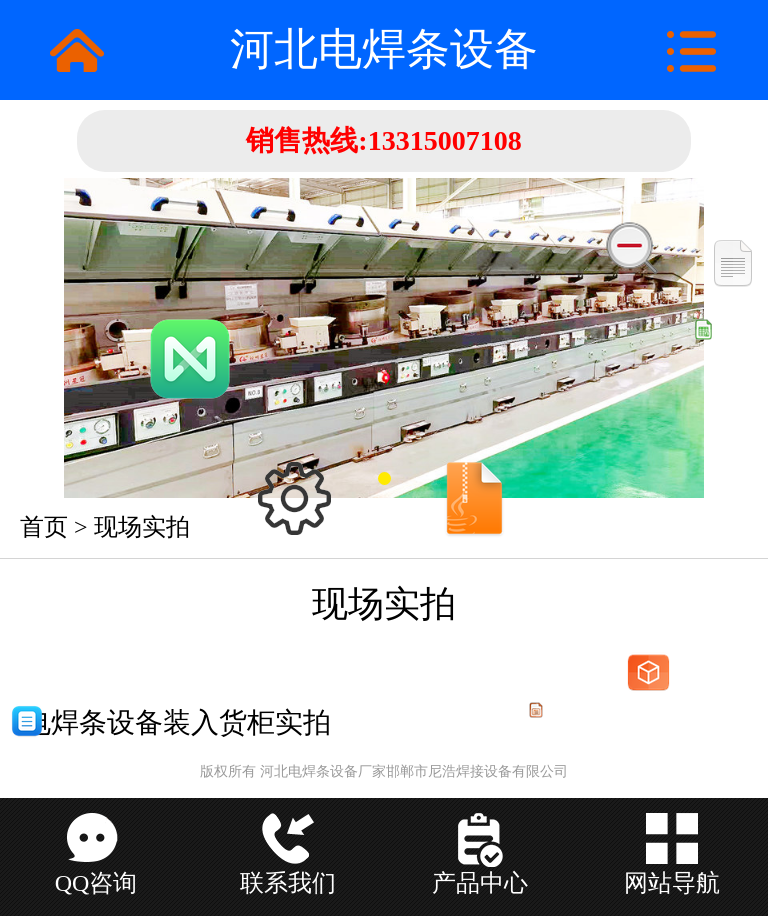  I want to click on open a text file, so click(733, 263).